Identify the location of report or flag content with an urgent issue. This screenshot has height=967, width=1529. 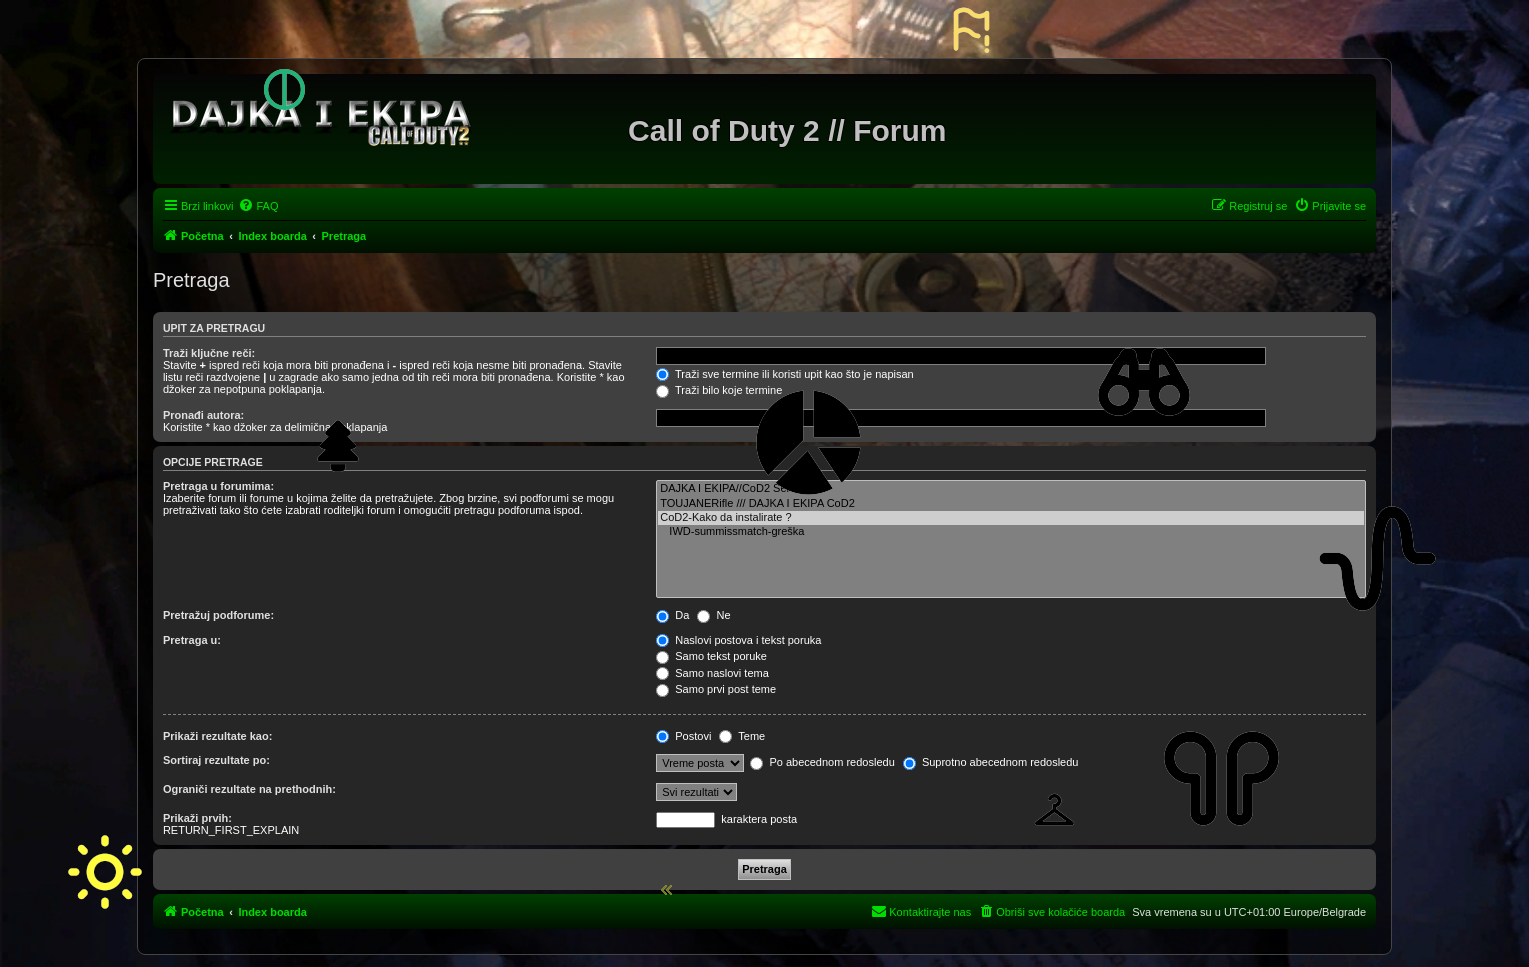
(971, 28).